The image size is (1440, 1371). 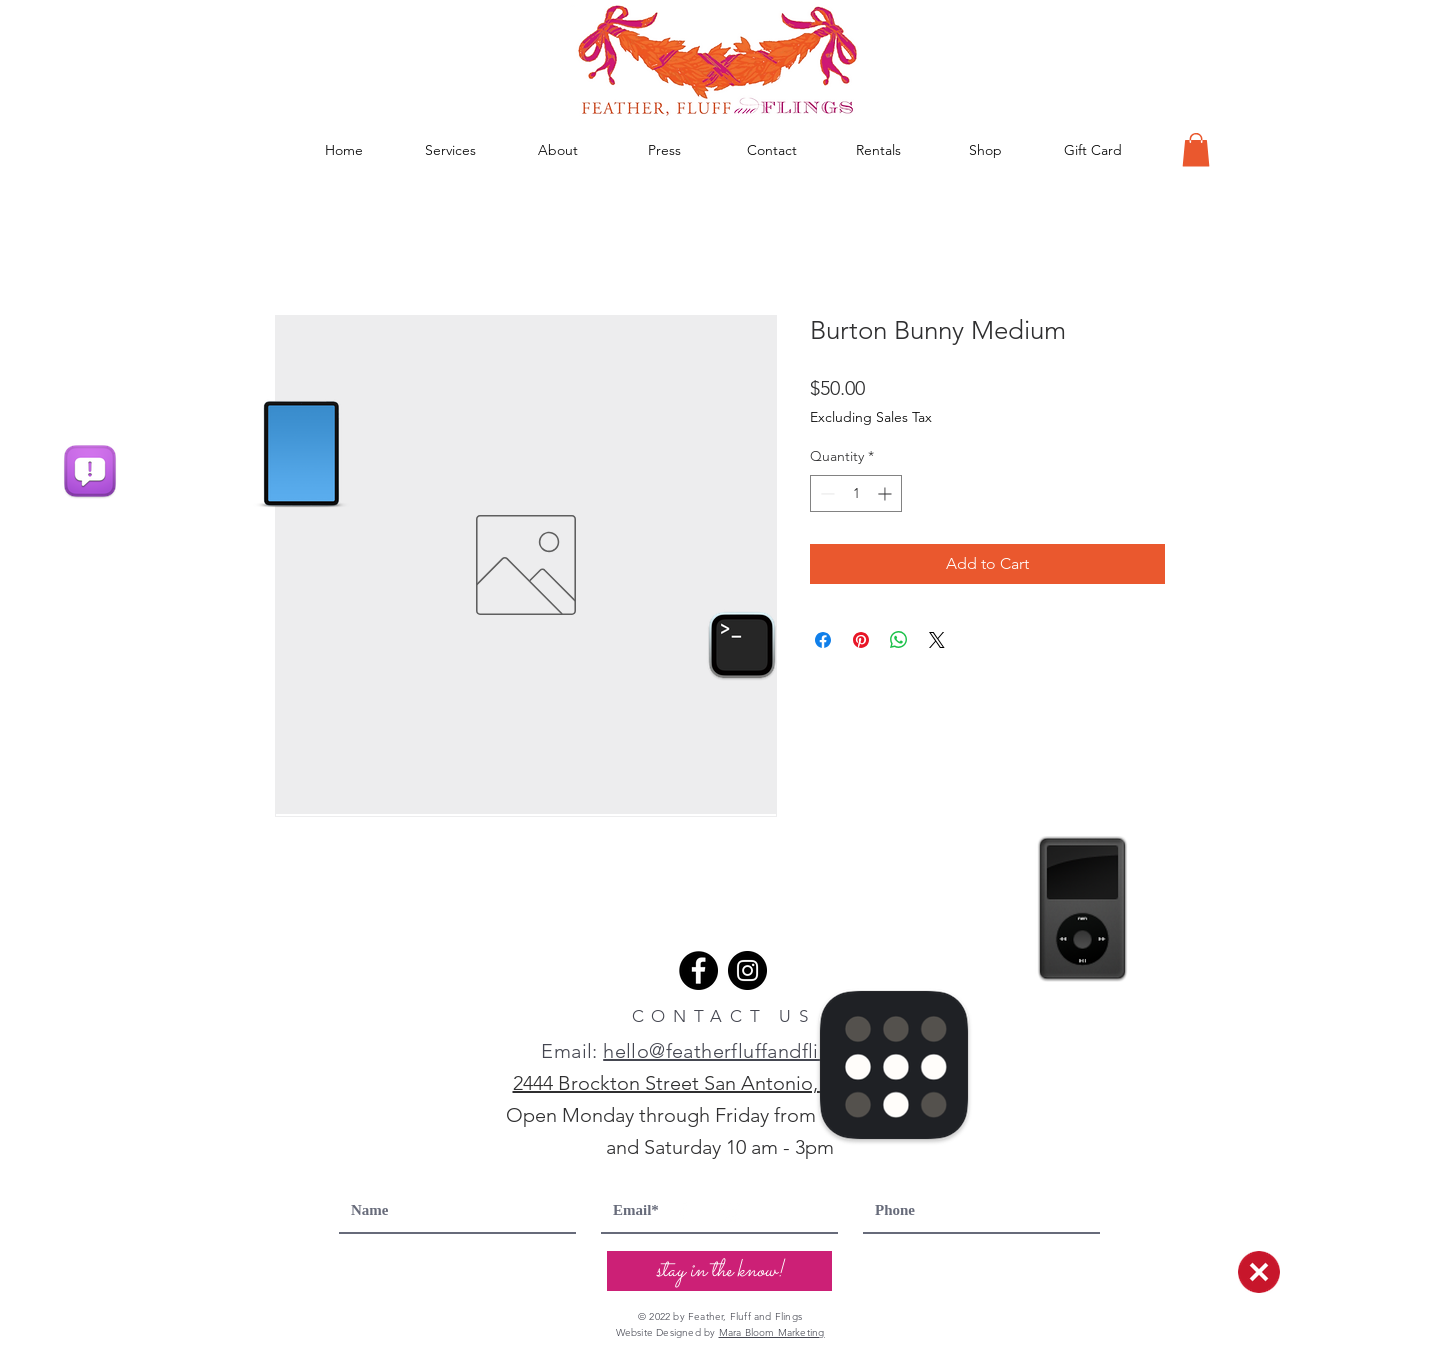 I want to click on submit feedback about file syncing issues, so click(x=90, y=471).